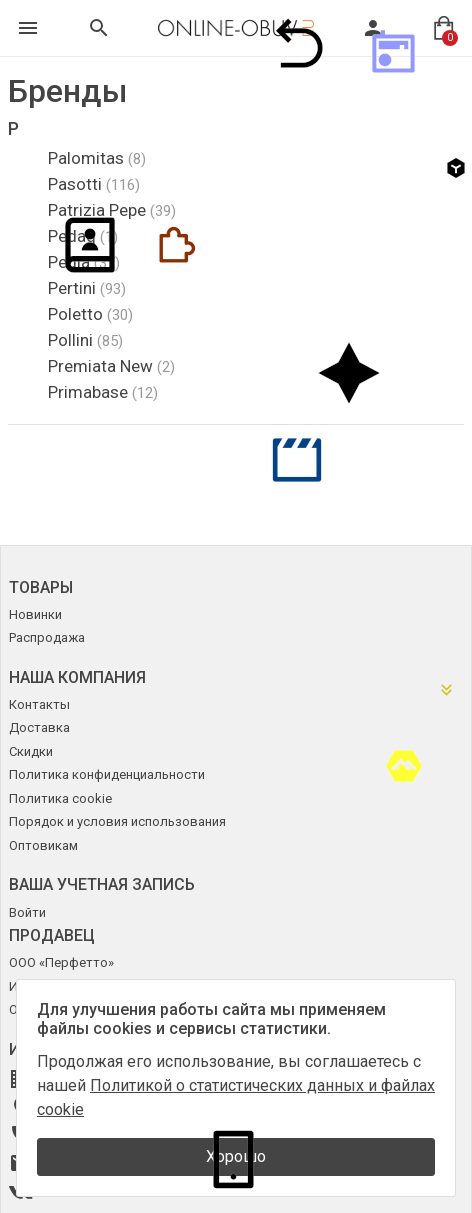 The image size is (472, 1213). I want to click on Alpine Linux operating system logo, so click(404, 766).